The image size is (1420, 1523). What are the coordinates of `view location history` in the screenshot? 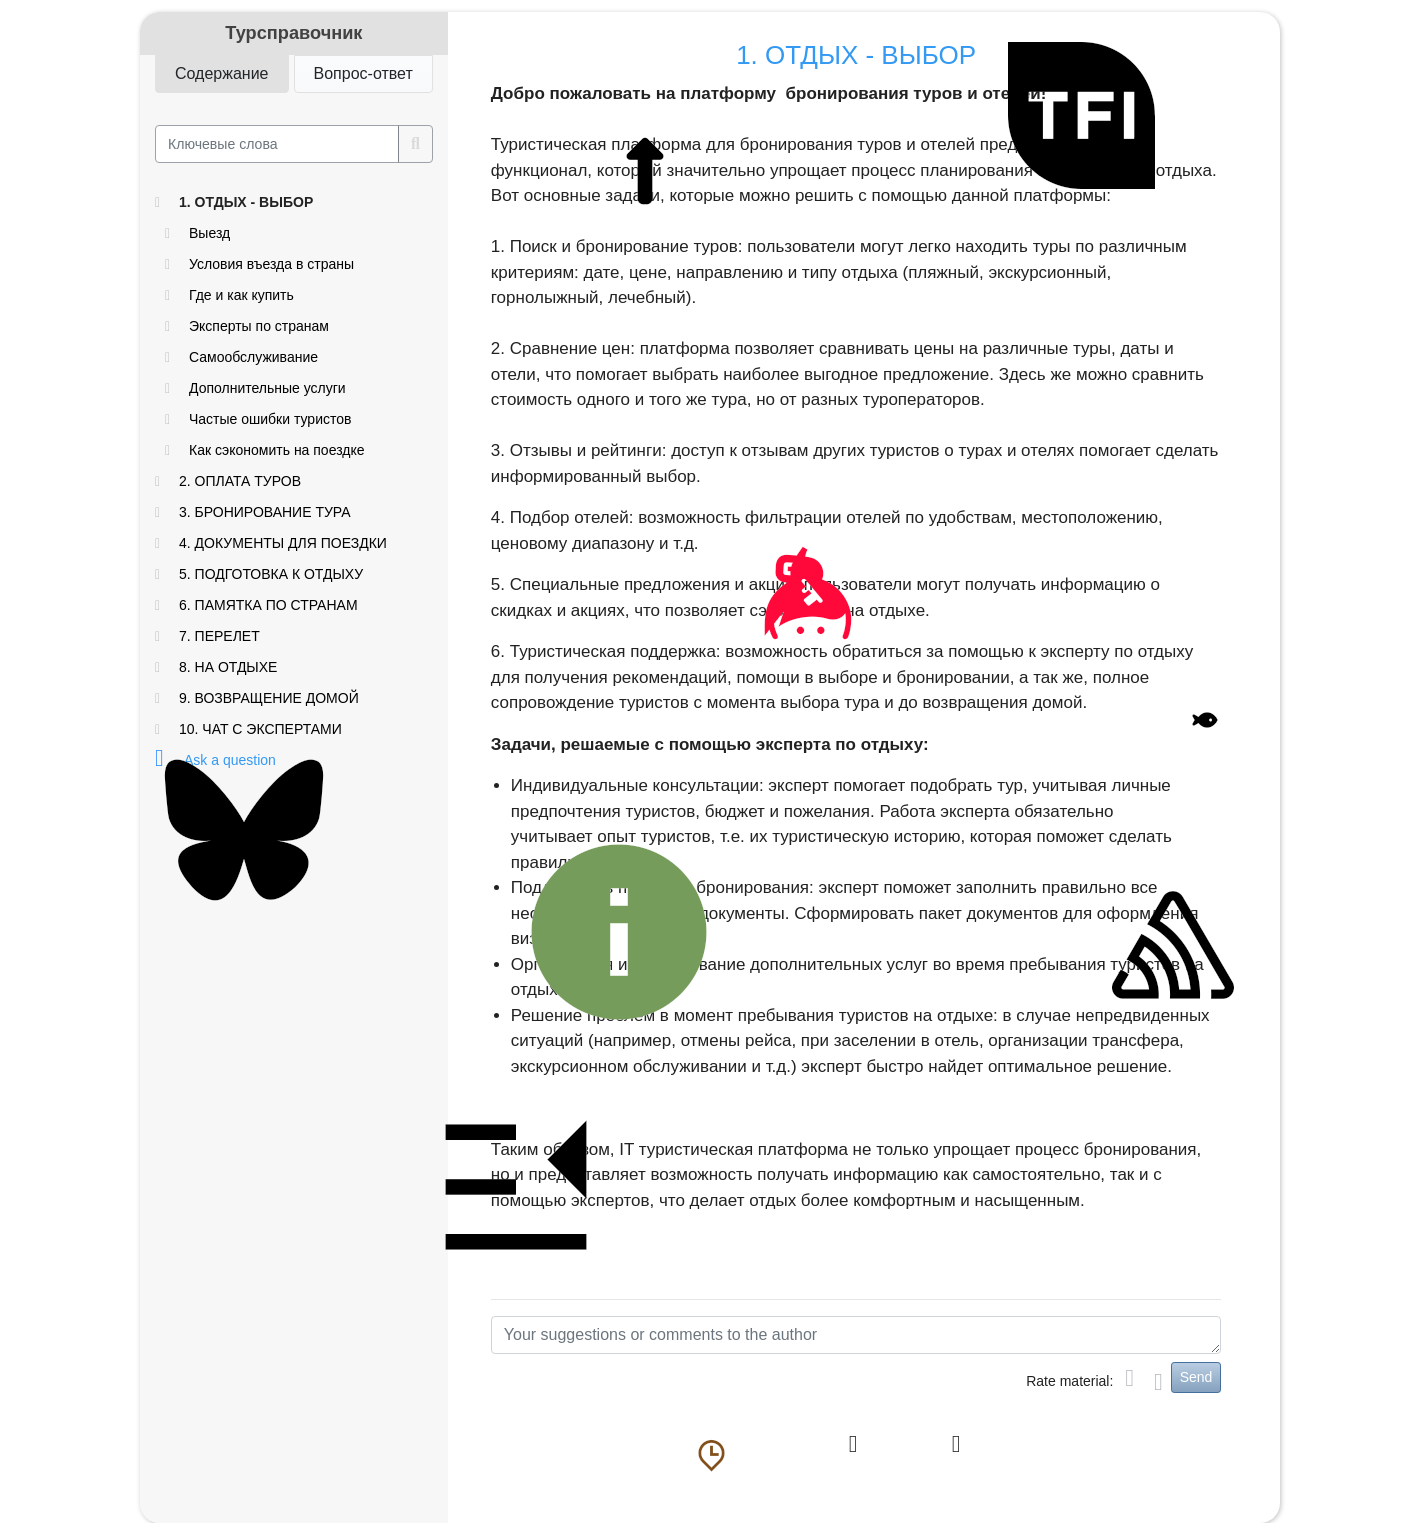 It's located at (711, 1454).